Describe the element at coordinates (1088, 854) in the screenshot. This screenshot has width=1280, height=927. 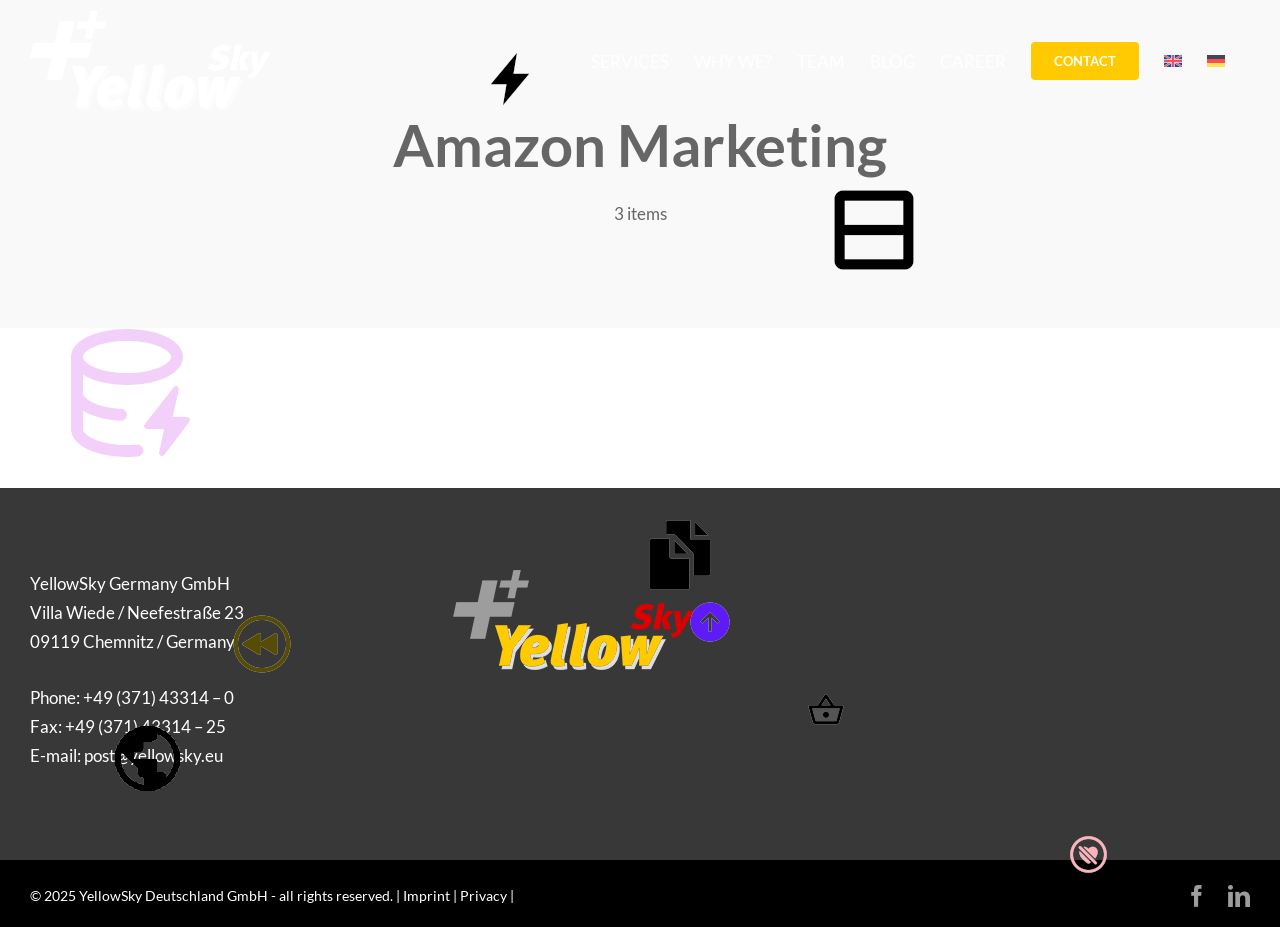
I see `remove from favorites` at that location.